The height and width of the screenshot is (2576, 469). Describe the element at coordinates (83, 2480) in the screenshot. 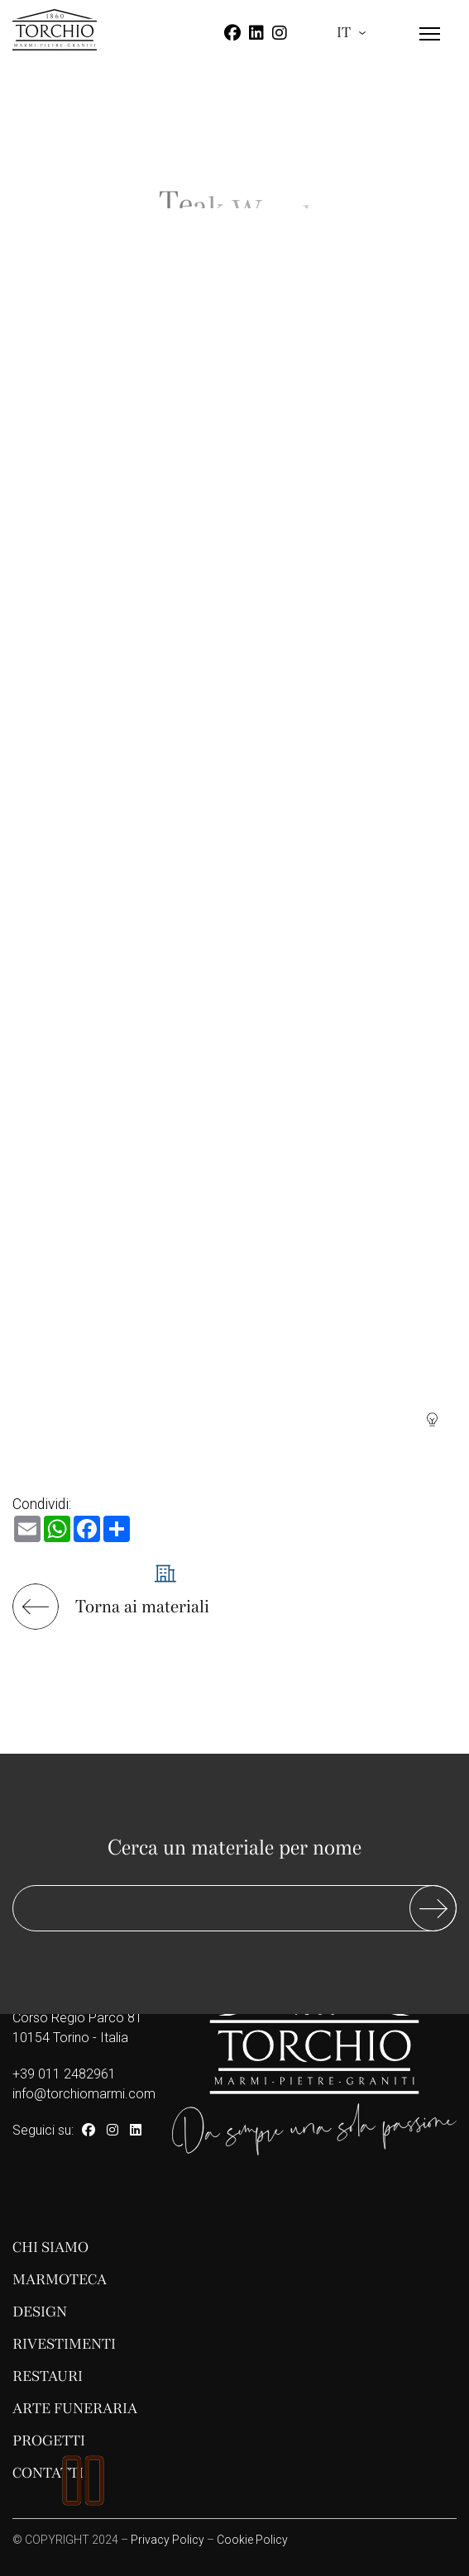

I see `switch to column view layout` at that location.